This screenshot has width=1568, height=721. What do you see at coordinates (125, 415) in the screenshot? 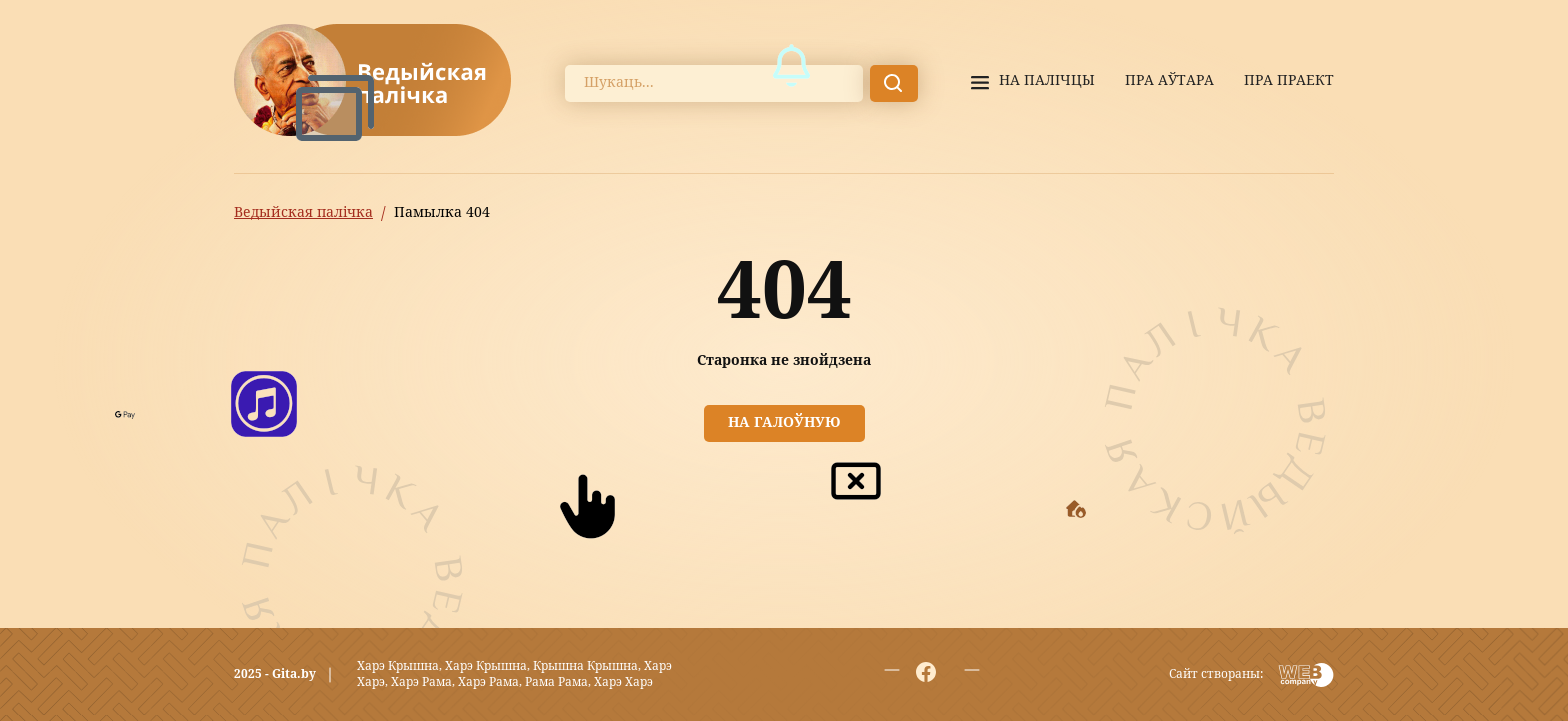
I see `pay with google pay` at bounding box center [125, 415].